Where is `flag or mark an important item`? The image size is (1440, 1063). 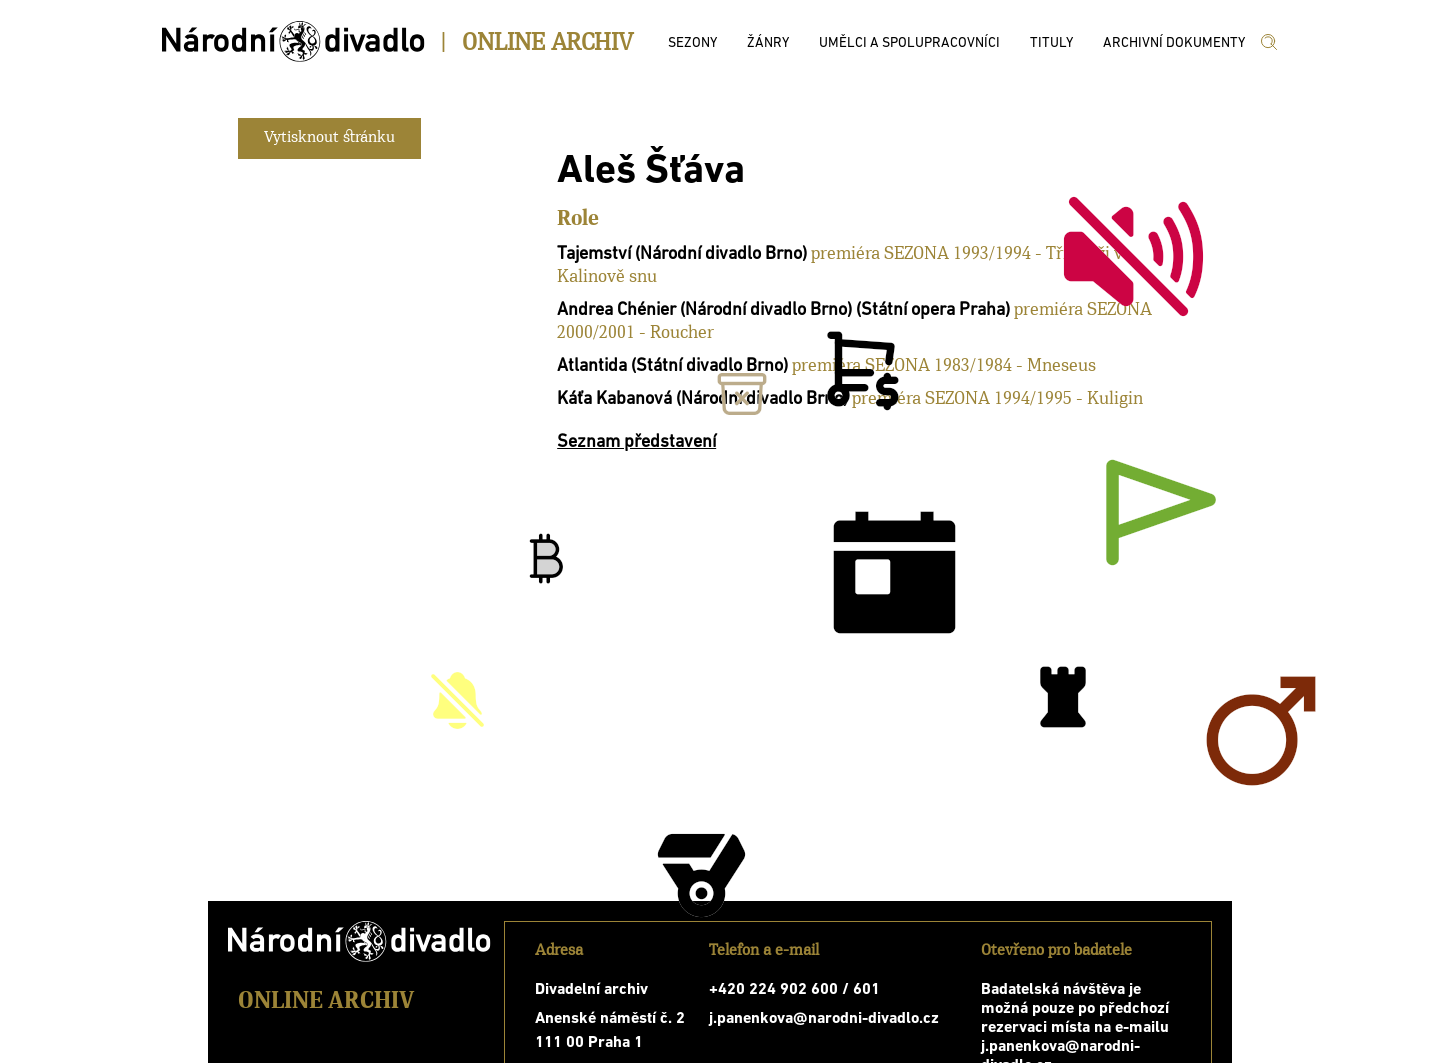
flag or mark an important item is located at coordinates (1150, 512).